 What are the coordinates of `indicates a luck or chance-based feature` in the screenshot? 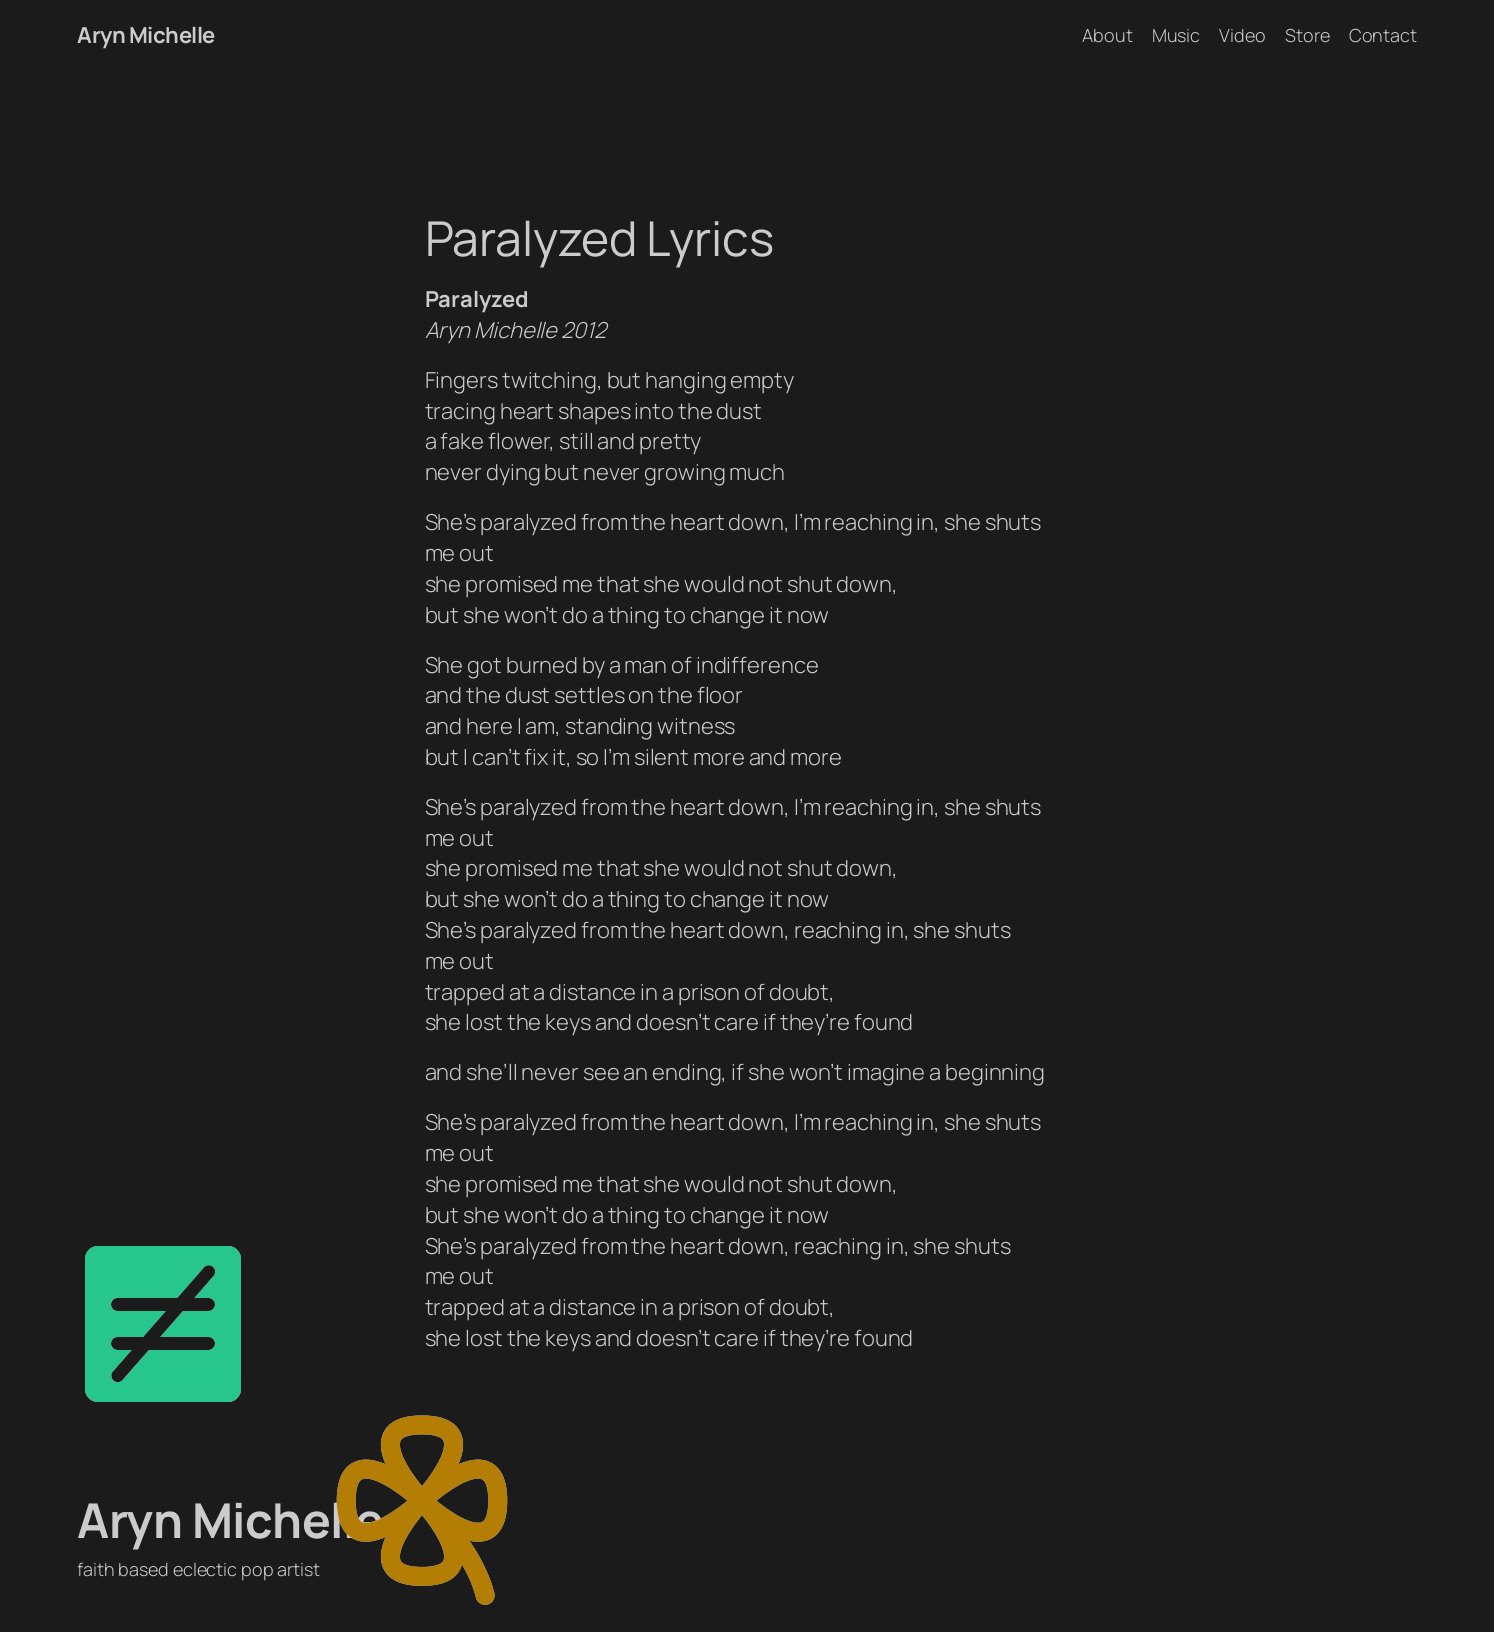 It's located at (422, 1507).